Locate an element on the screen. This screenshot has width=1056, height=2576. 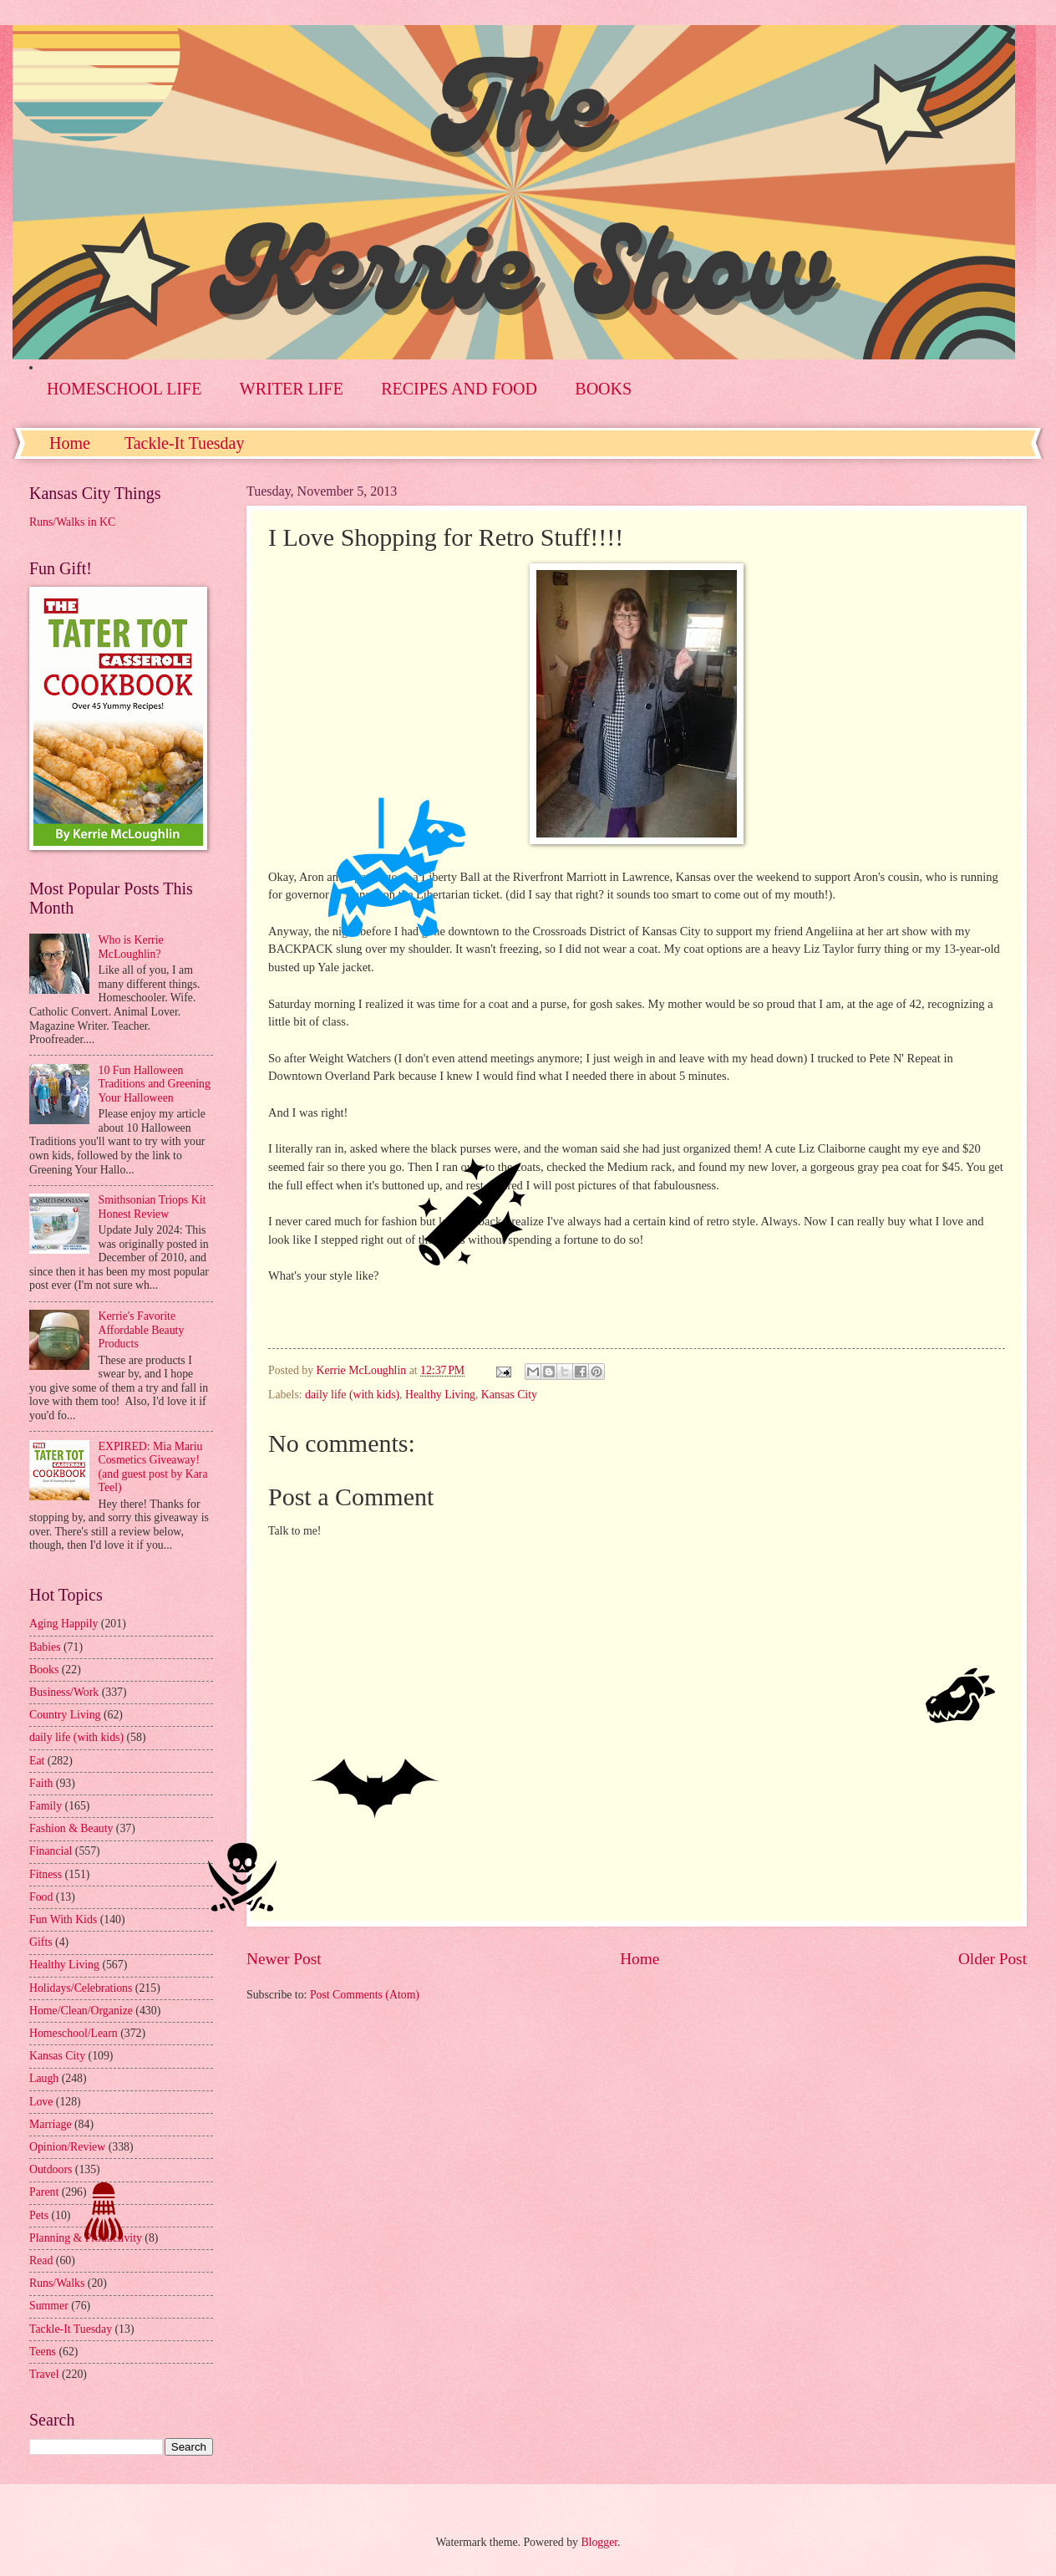
indicates pirate or seafaring game mode is located at coordinates (242, 1877).